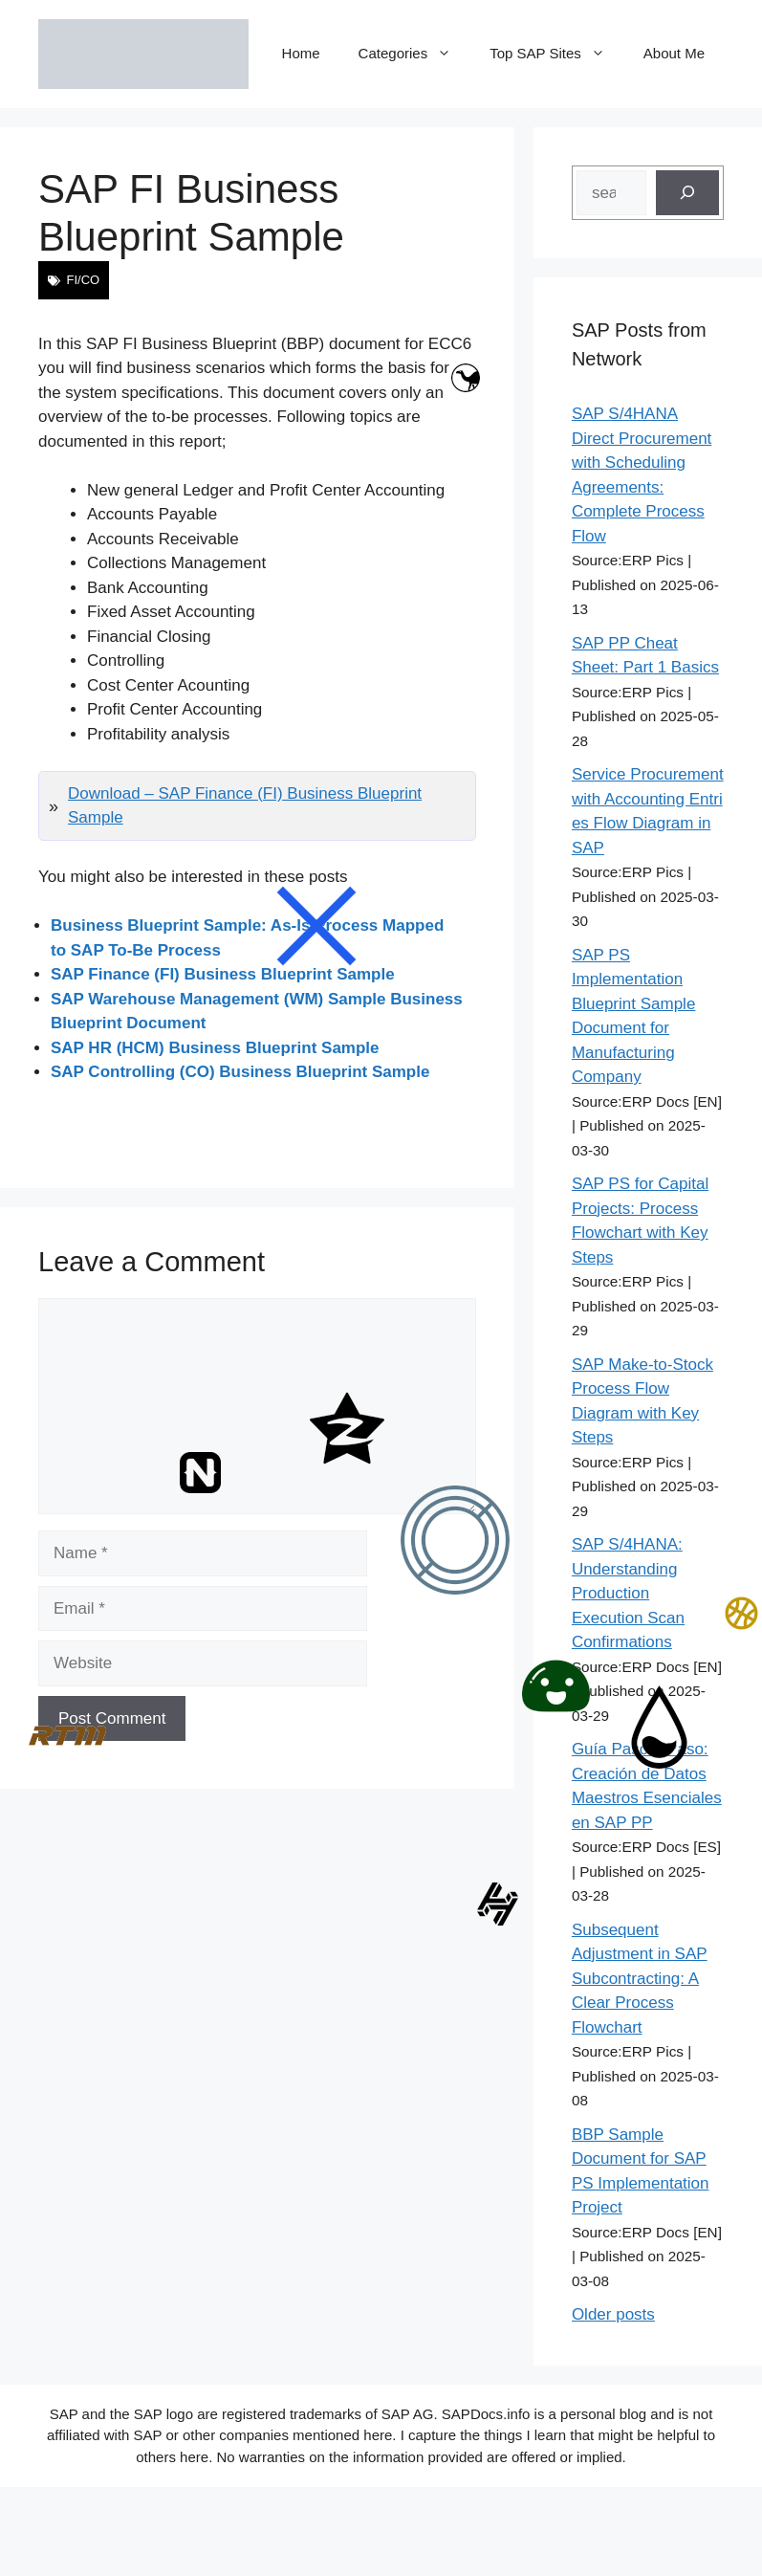 Image resolution: width=762 pixels, height=2576 pixels. Describe the element at coordinates (67, 1735) in the screenshot. I see `RTM (Remember The Milk) app logo` at that location.